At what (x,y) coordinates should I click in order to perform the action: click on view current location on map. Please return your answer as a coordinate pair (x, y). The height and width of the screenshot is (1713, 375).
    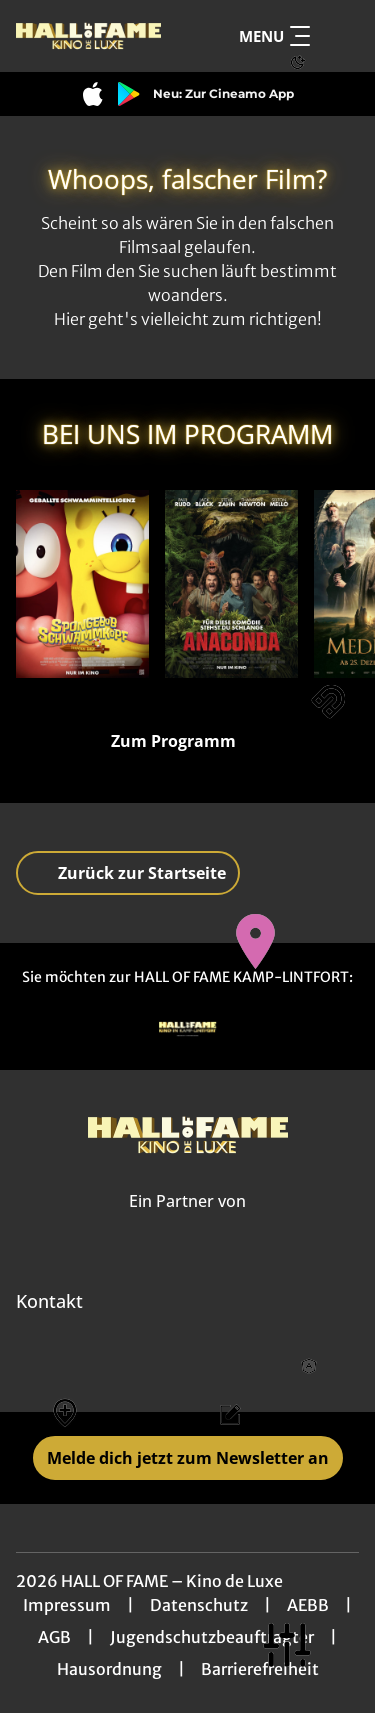
    Looking at the image, I should click on (255, 941).